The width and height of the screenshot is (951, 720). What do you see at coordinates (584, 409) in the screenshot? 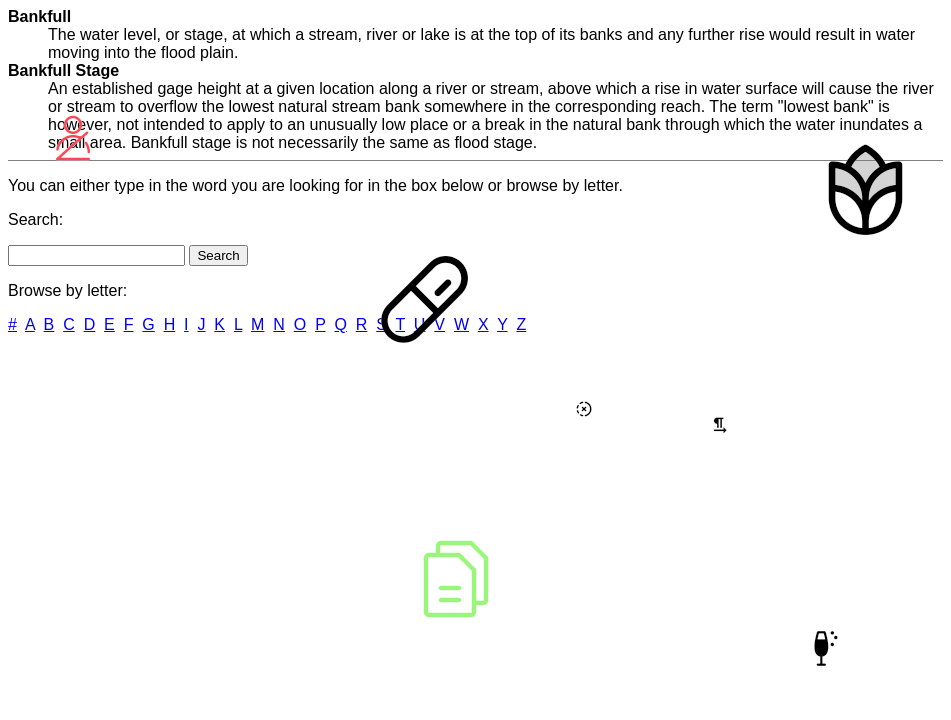
I see `cancel or stop a process in progress` at bounding box center [584, 409].